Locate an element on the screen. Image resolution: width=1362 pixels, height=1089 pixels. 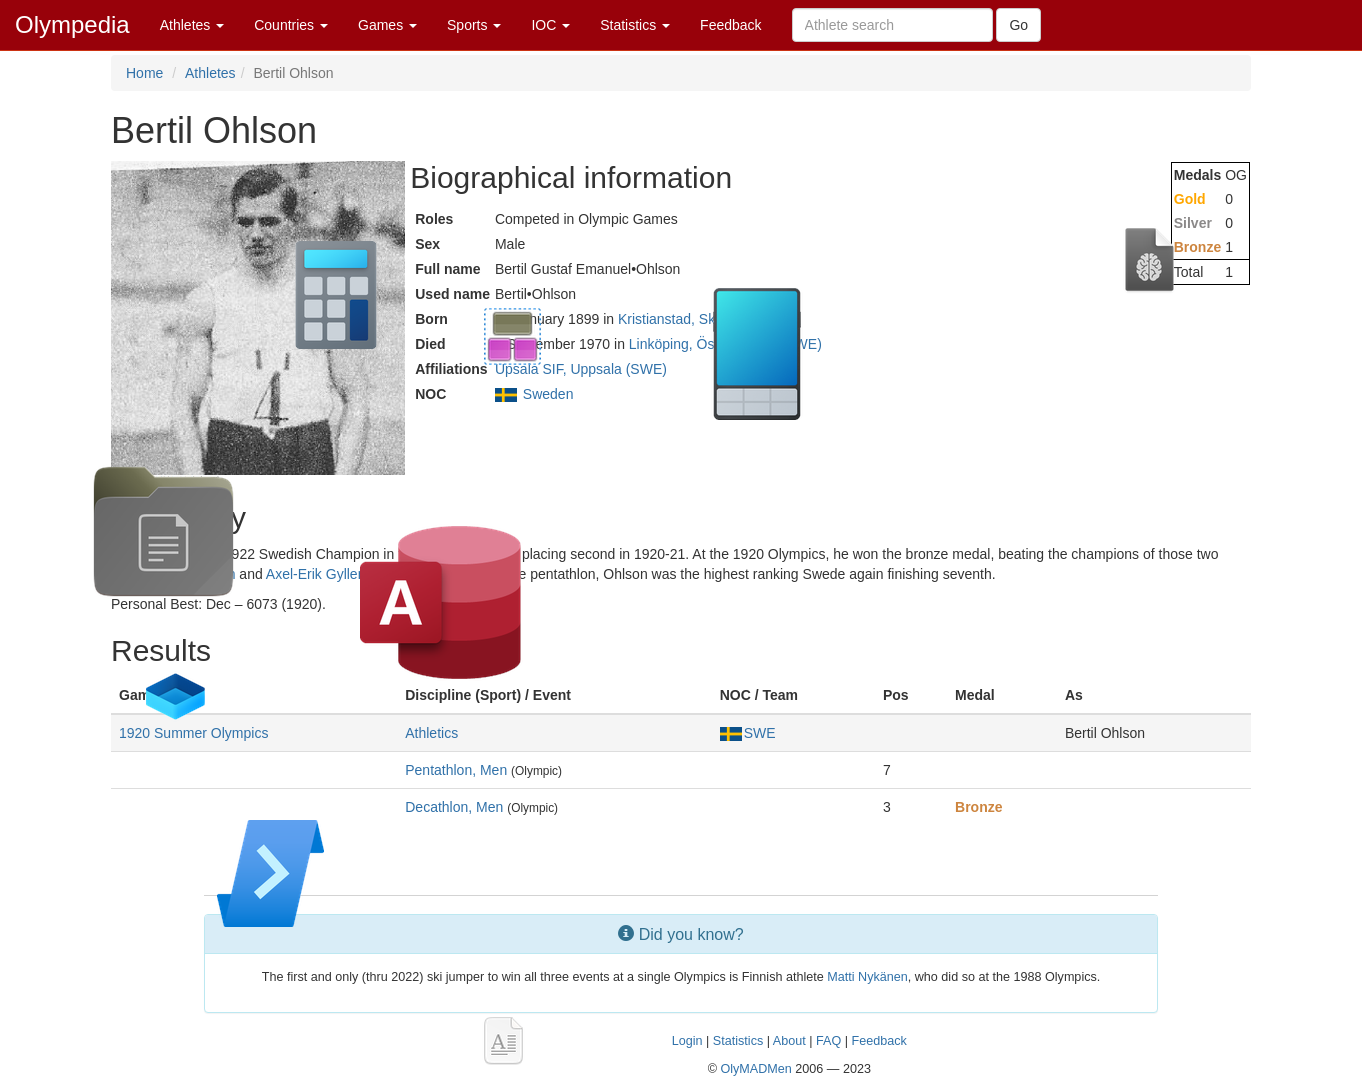
open the scripts application is located at coordinates (270, 873).